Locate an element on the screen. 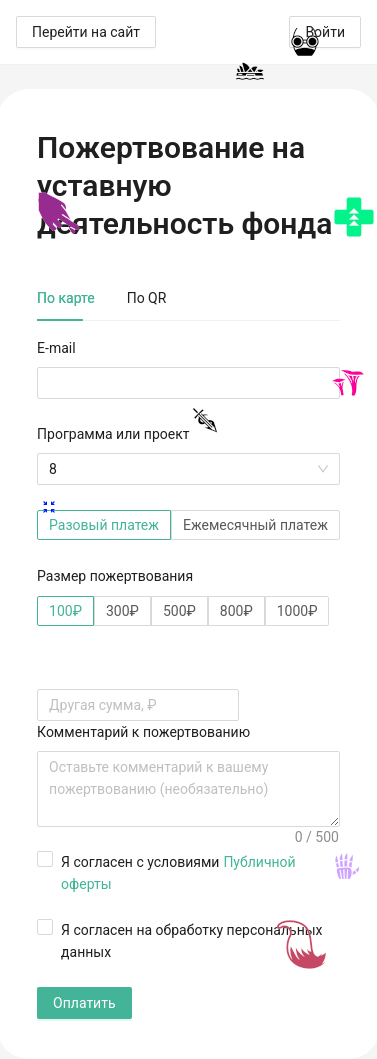 This screenshot has width=377, height=1059. robotic or mechanical hand ability in a game is located at coordinates (346, 866).